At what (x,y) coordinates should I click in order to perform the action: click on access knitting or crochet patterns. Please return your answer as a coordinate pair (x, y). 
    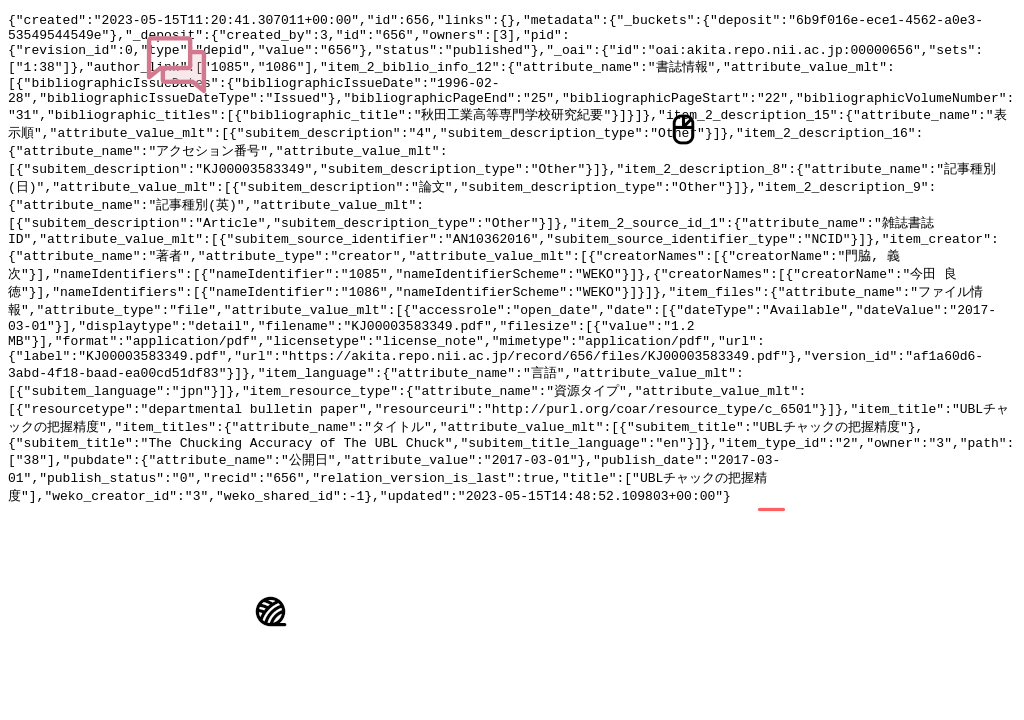
    Looking at the image, I should click on (270, 611).